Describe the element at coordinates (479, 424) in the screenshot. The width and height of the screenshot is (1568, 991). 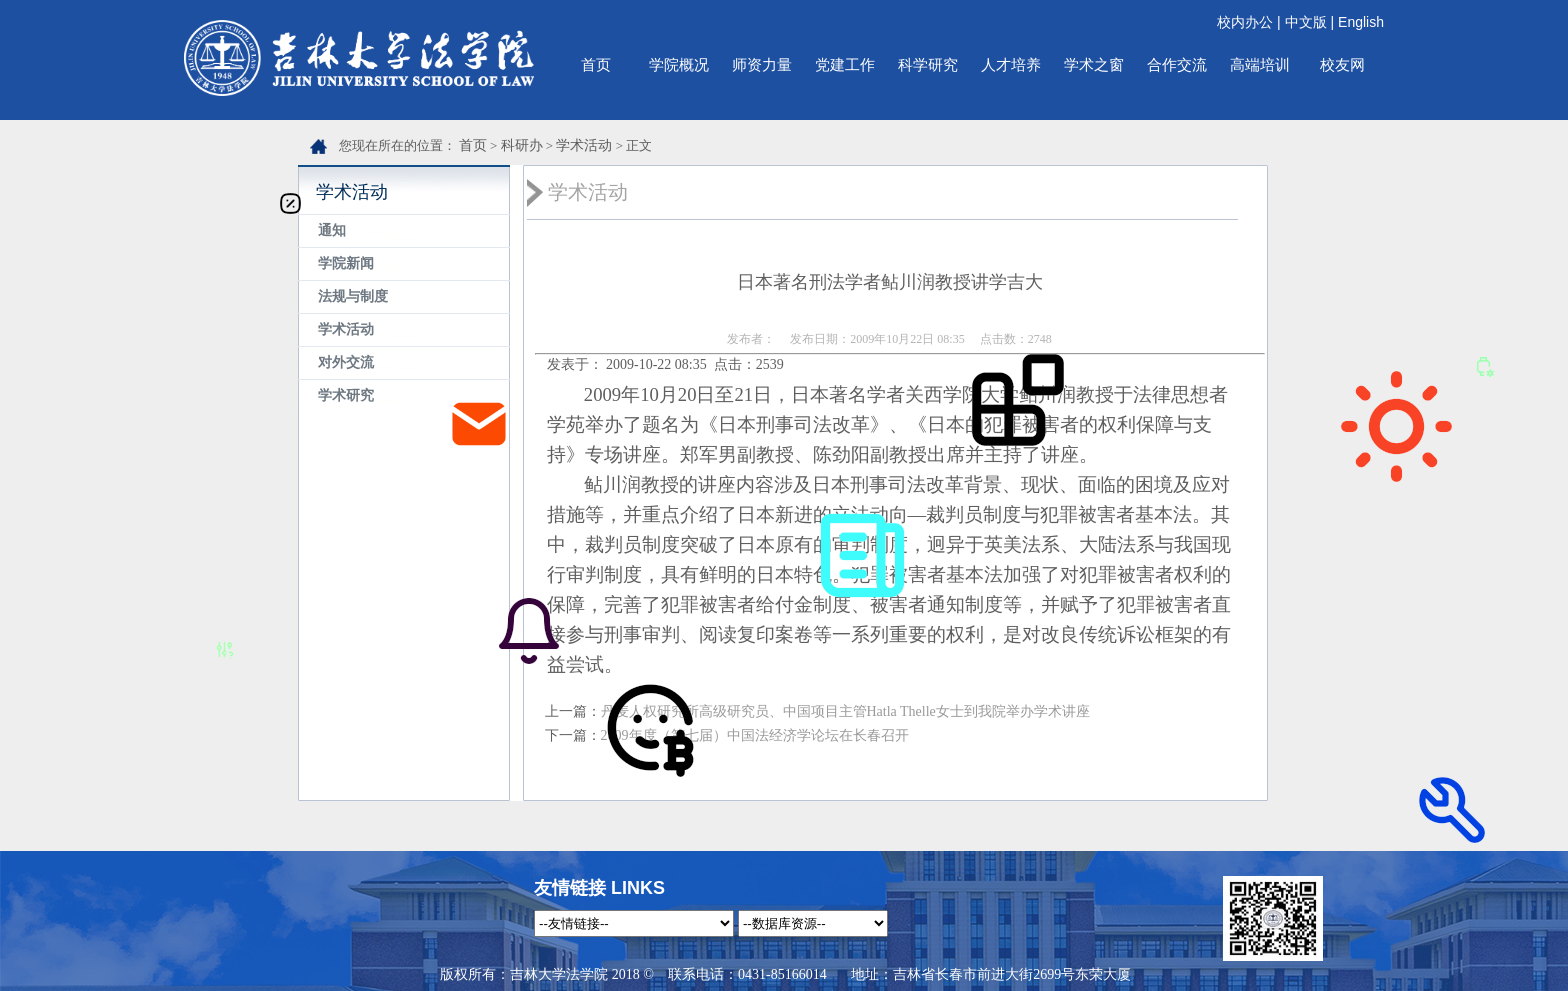
I see `open your email inbox` at that location.